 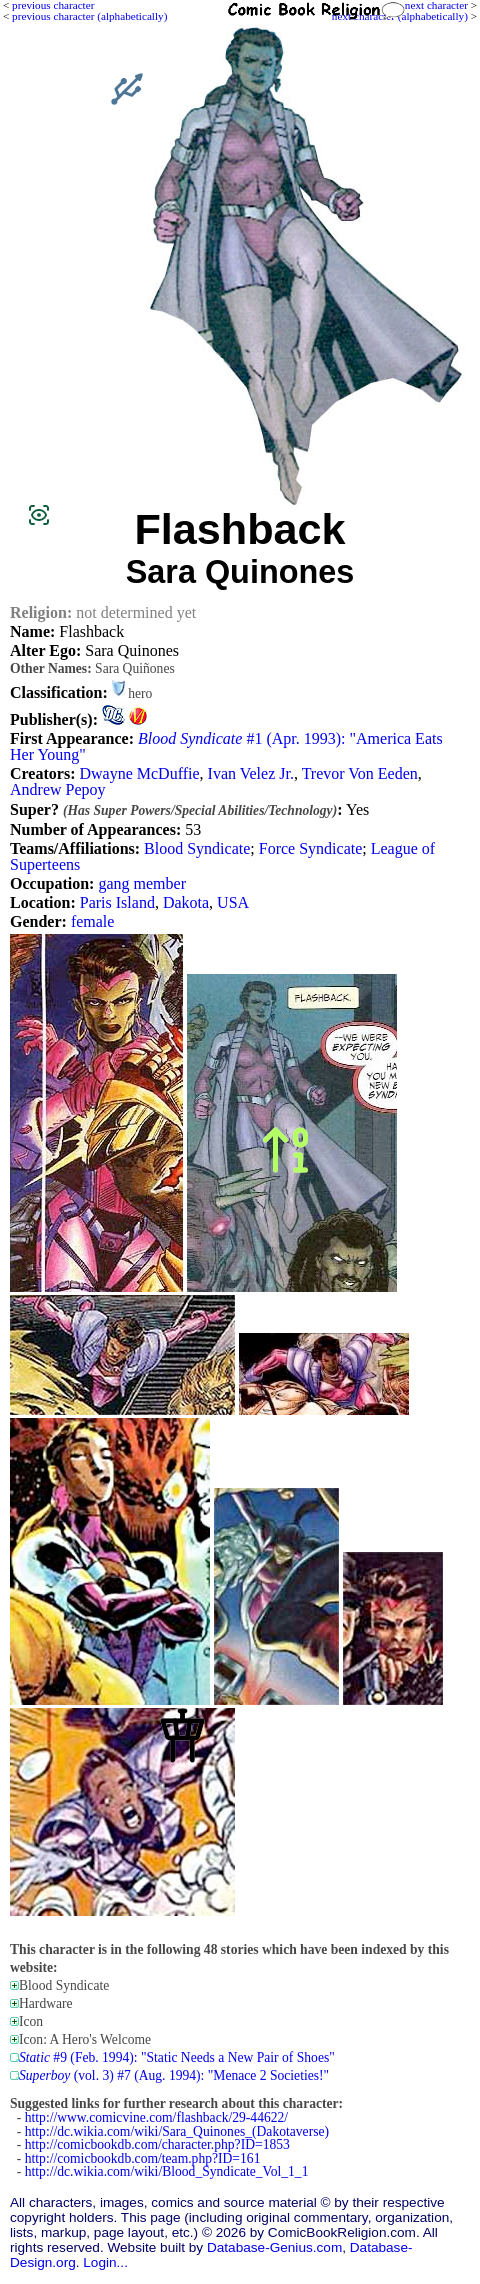 I want to click on connect a USB device, so click(x=127, y=89).